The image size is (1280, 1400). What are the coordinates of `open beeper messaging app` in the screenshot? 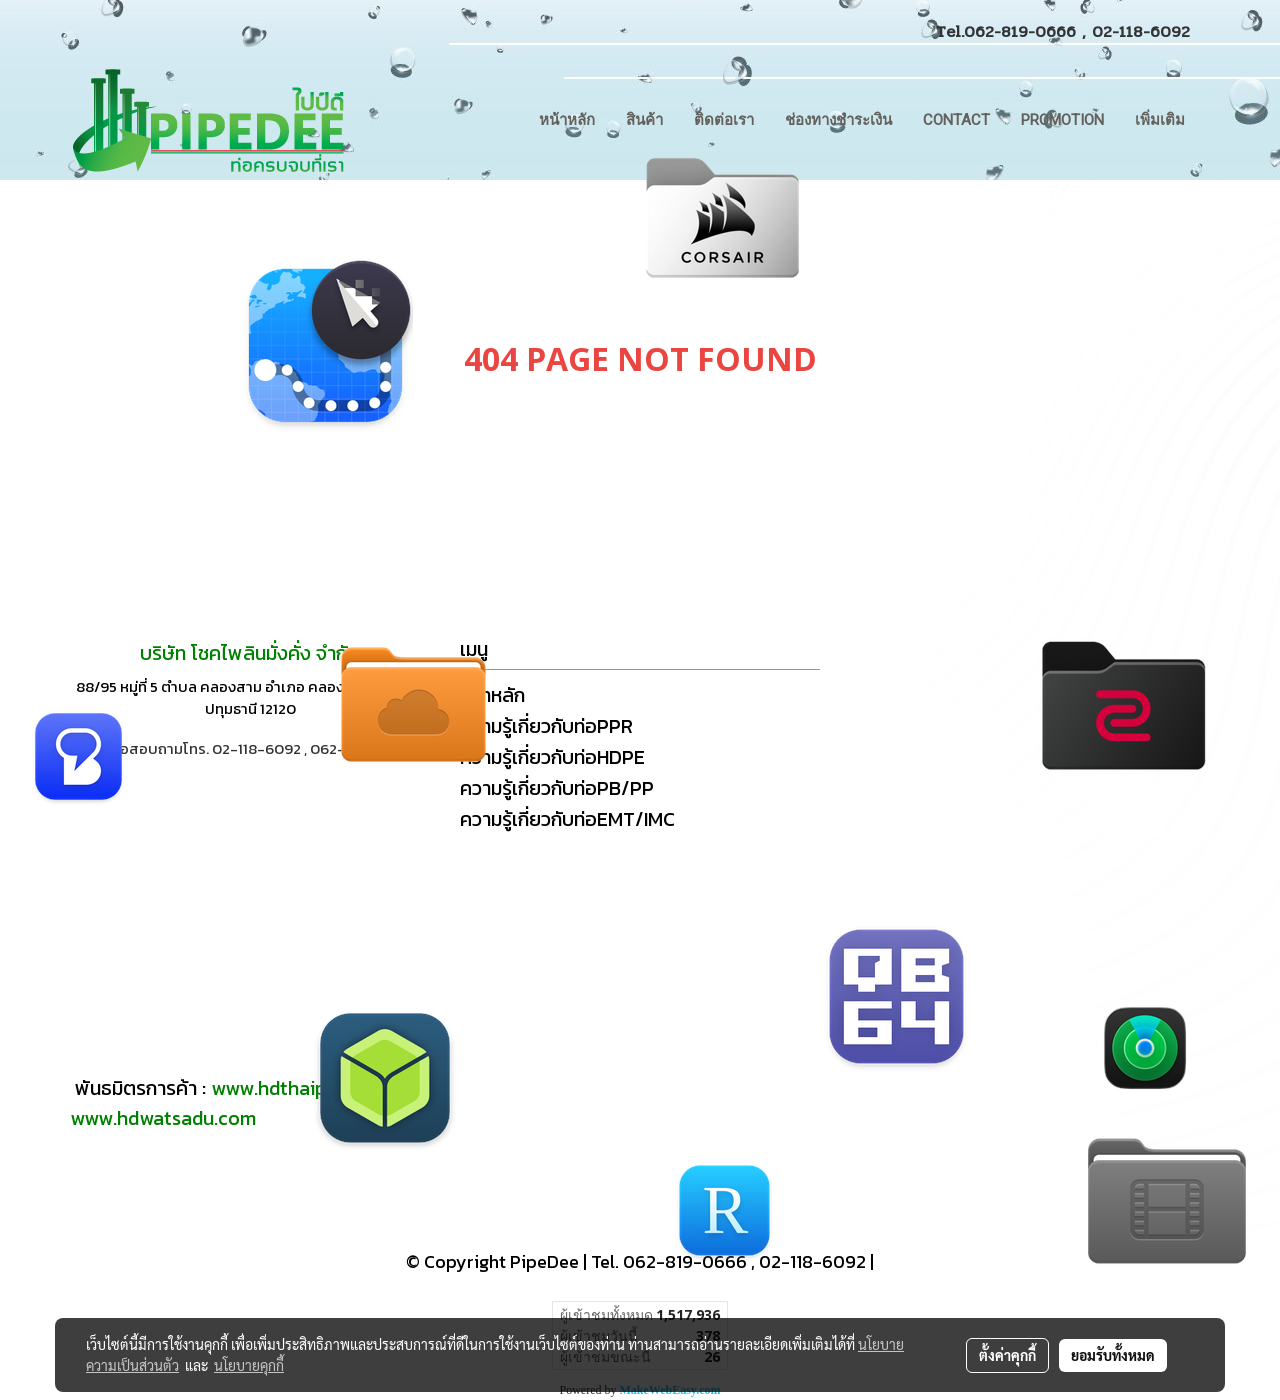 It's located at (78, 756).